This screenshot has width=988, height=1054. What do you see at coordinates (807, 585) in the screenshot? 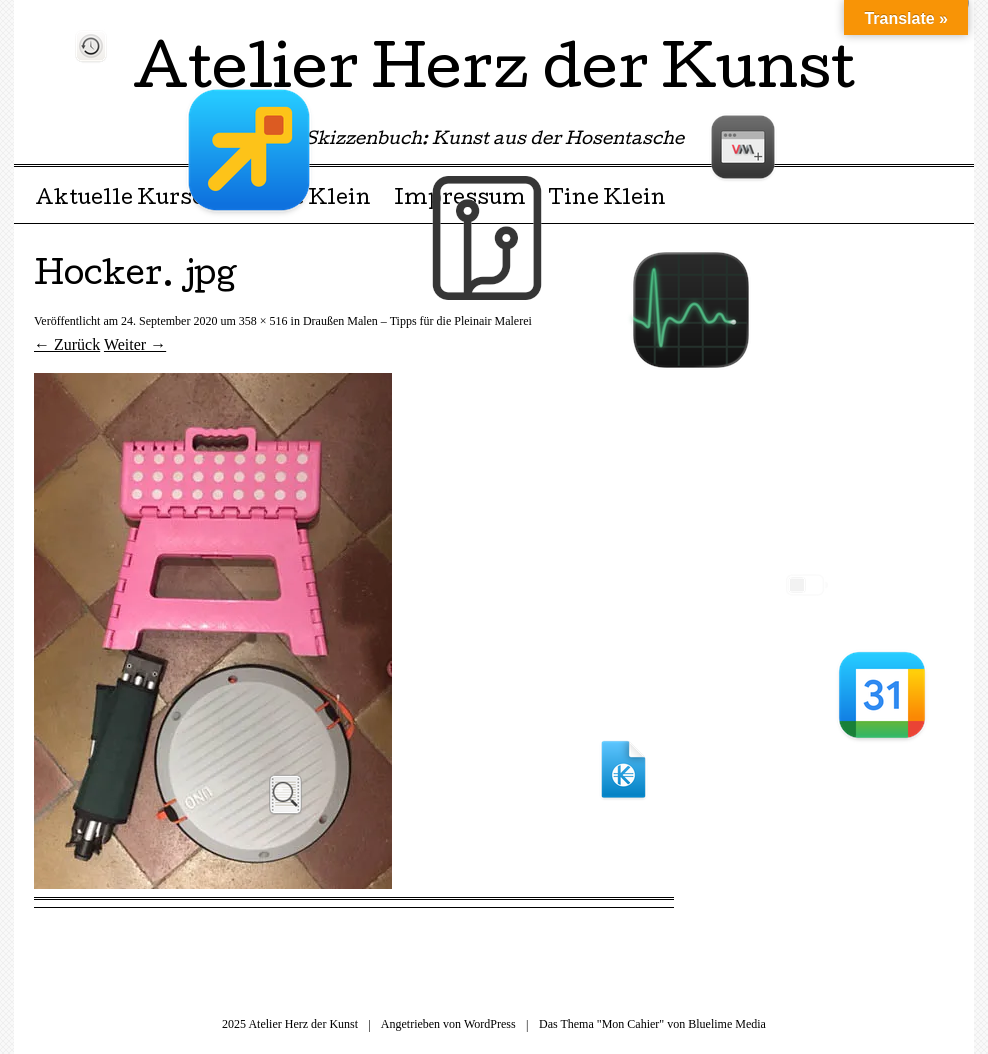
I see `indicates battery at 50% charge` at bounding box center [807, 585].